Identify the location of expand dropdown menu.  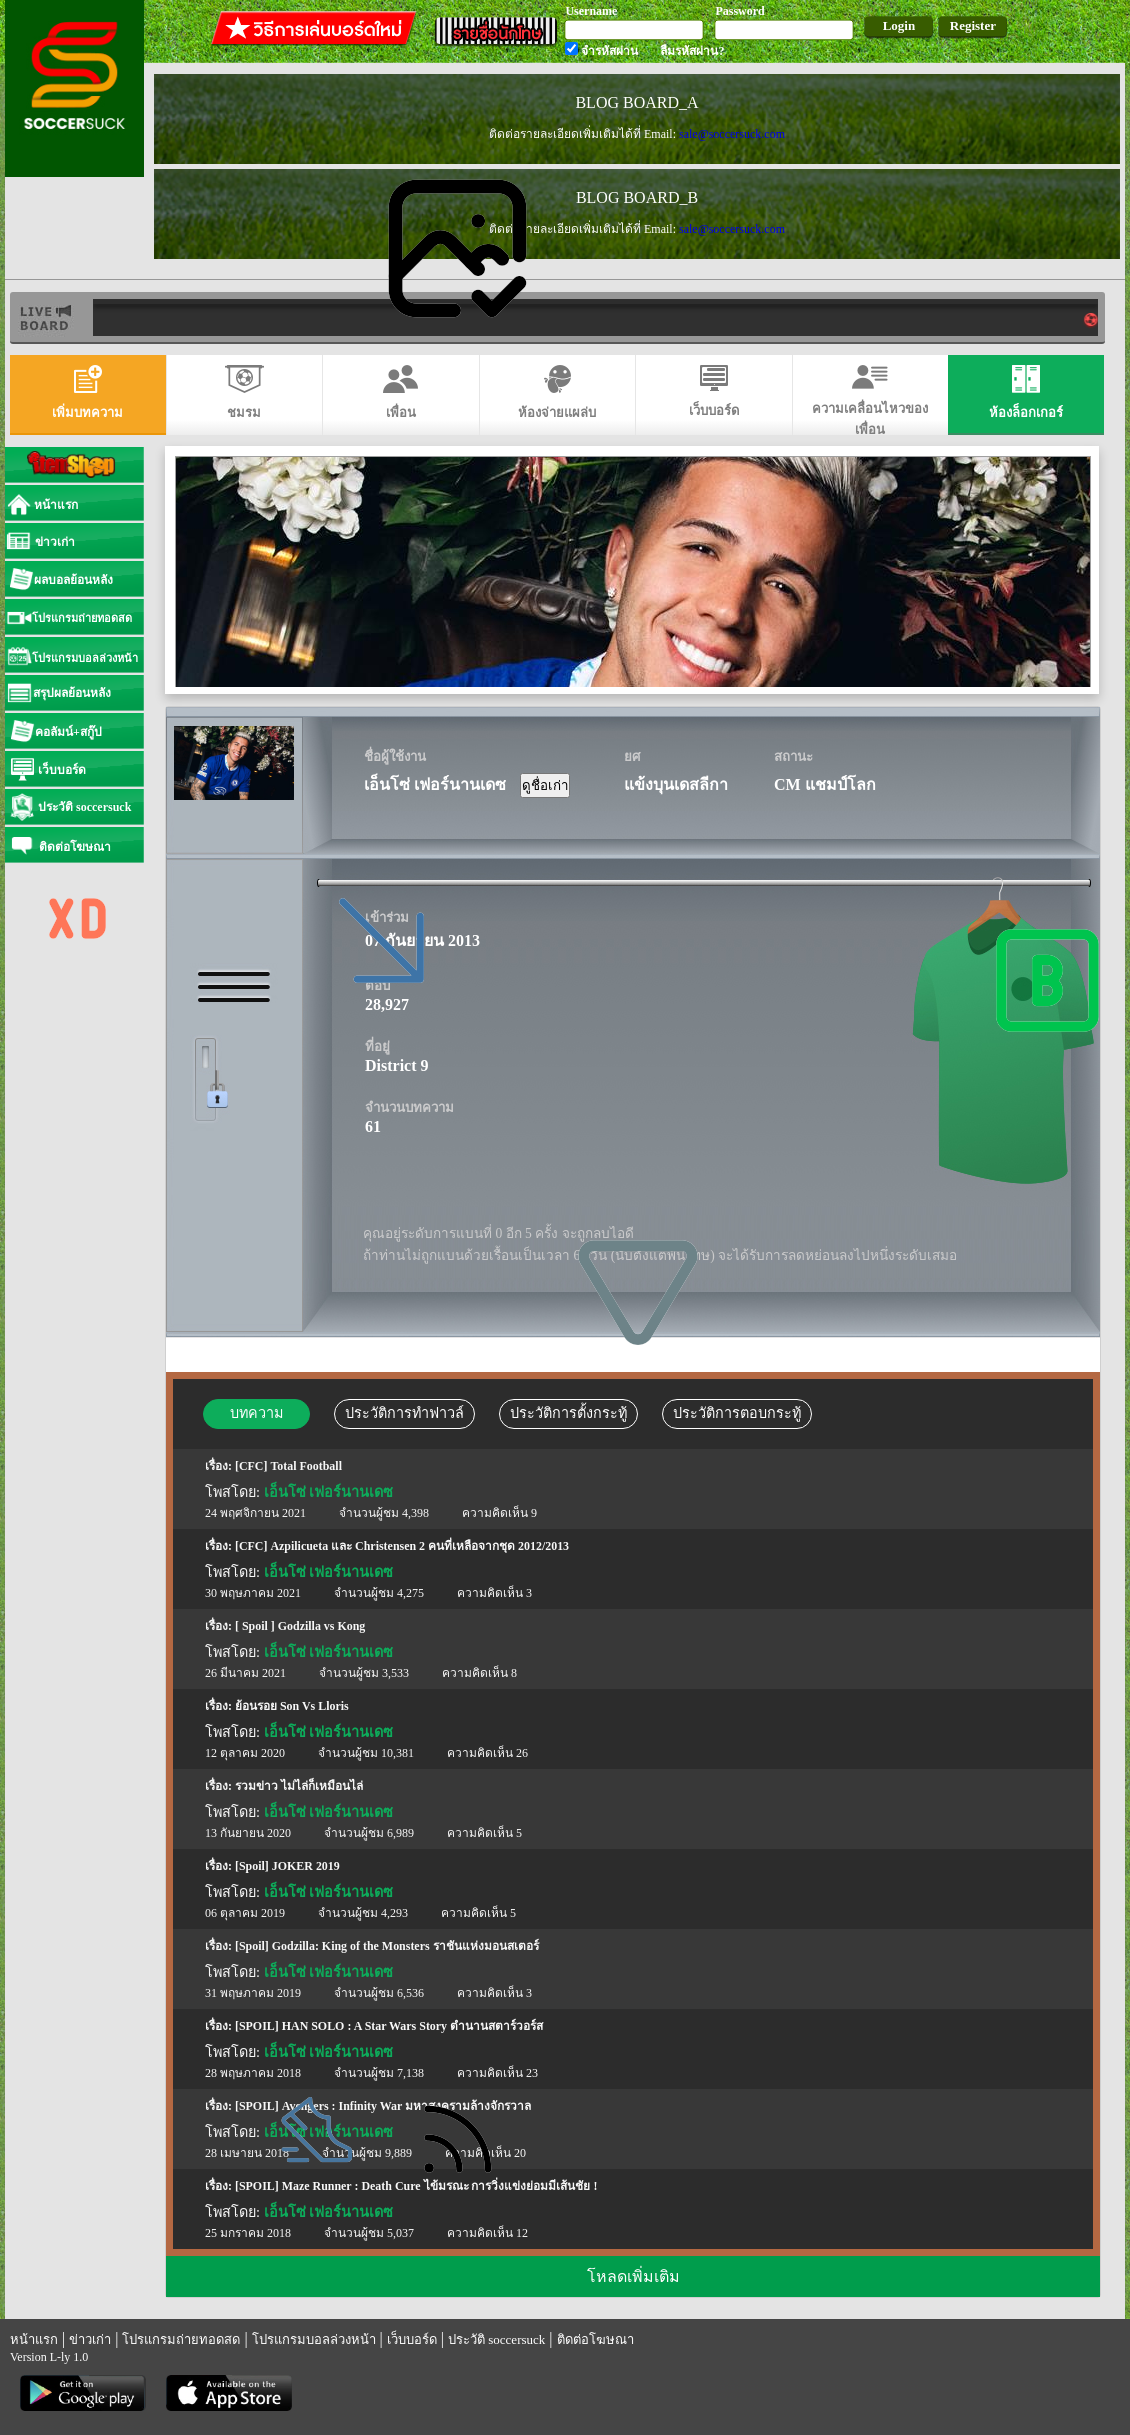
(638, 1289).